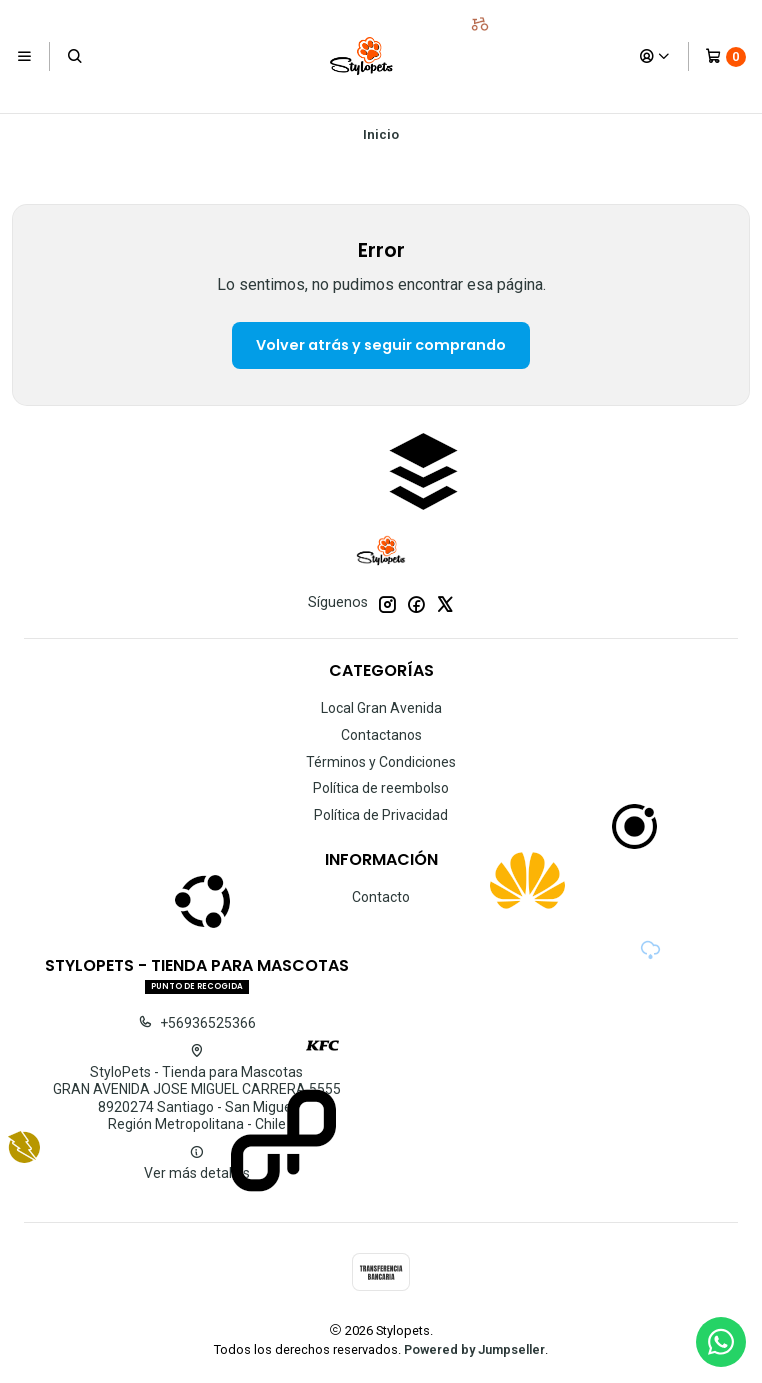 The width and height of the screenshot is (762, 1383). Describe the element at coordinates (202, 901) in the screenshot. I see `ubuntu linux operating system logo` at that location.